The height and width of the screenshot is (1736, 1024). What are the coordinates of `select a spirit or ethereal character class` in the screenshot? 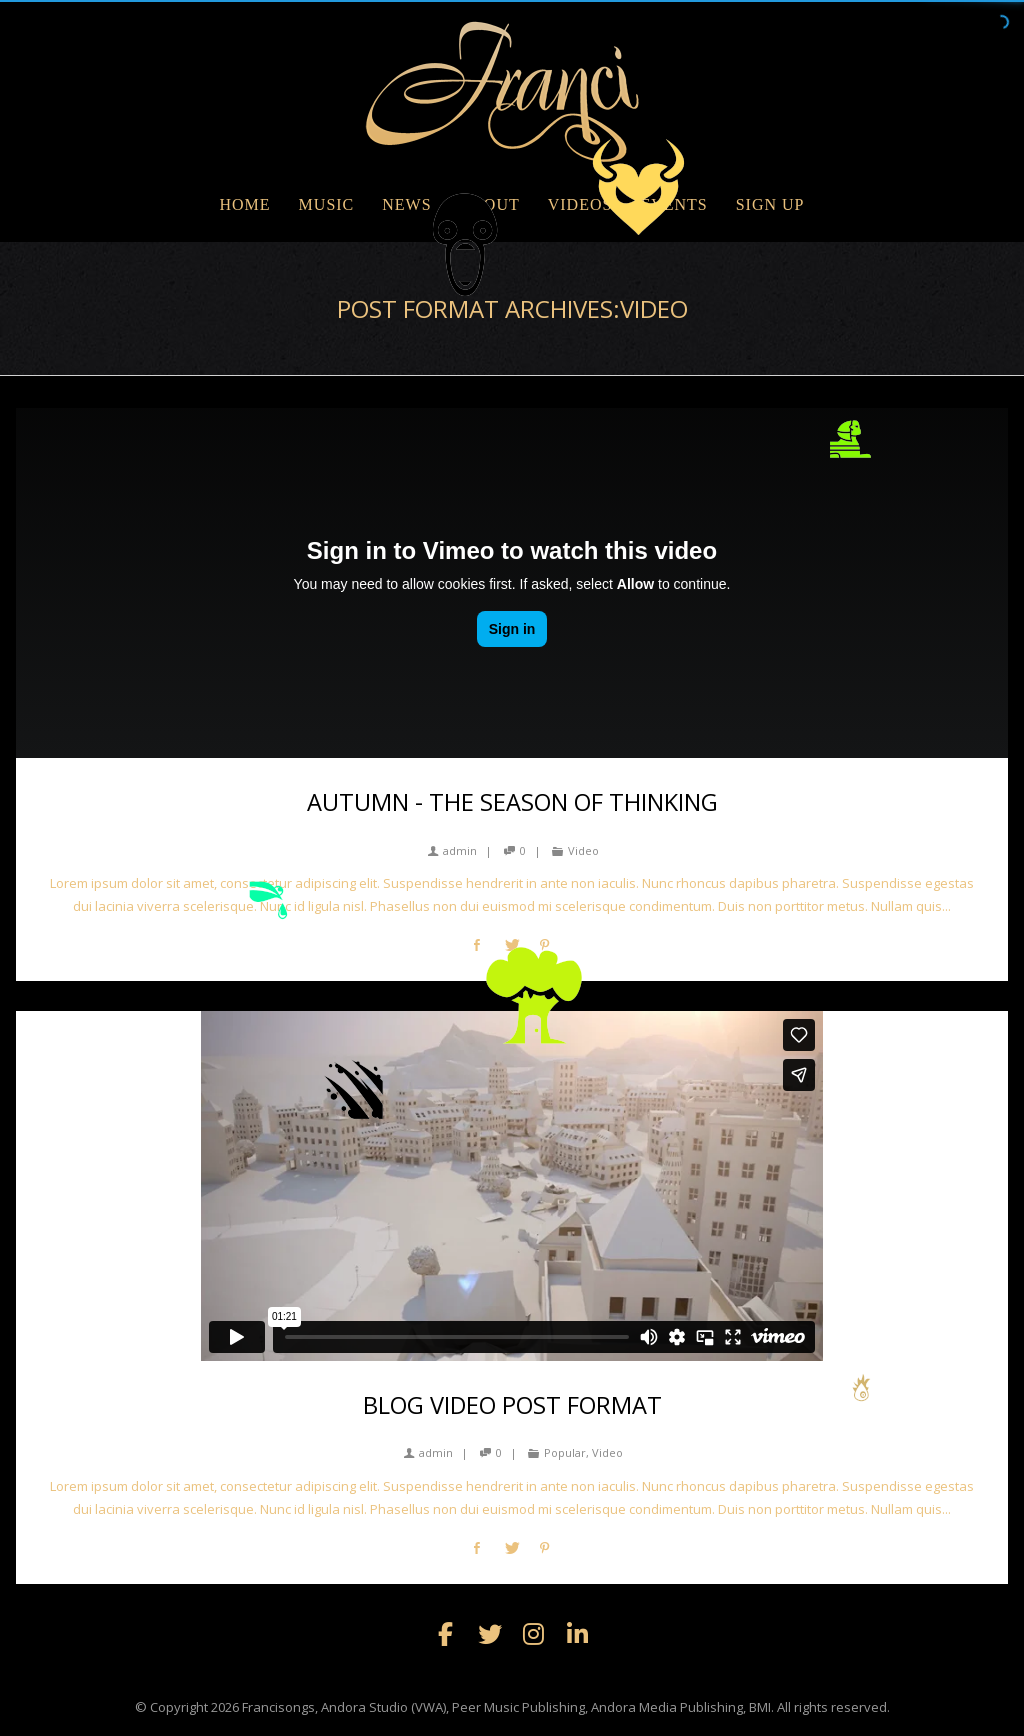 It's located at (861, 1387).